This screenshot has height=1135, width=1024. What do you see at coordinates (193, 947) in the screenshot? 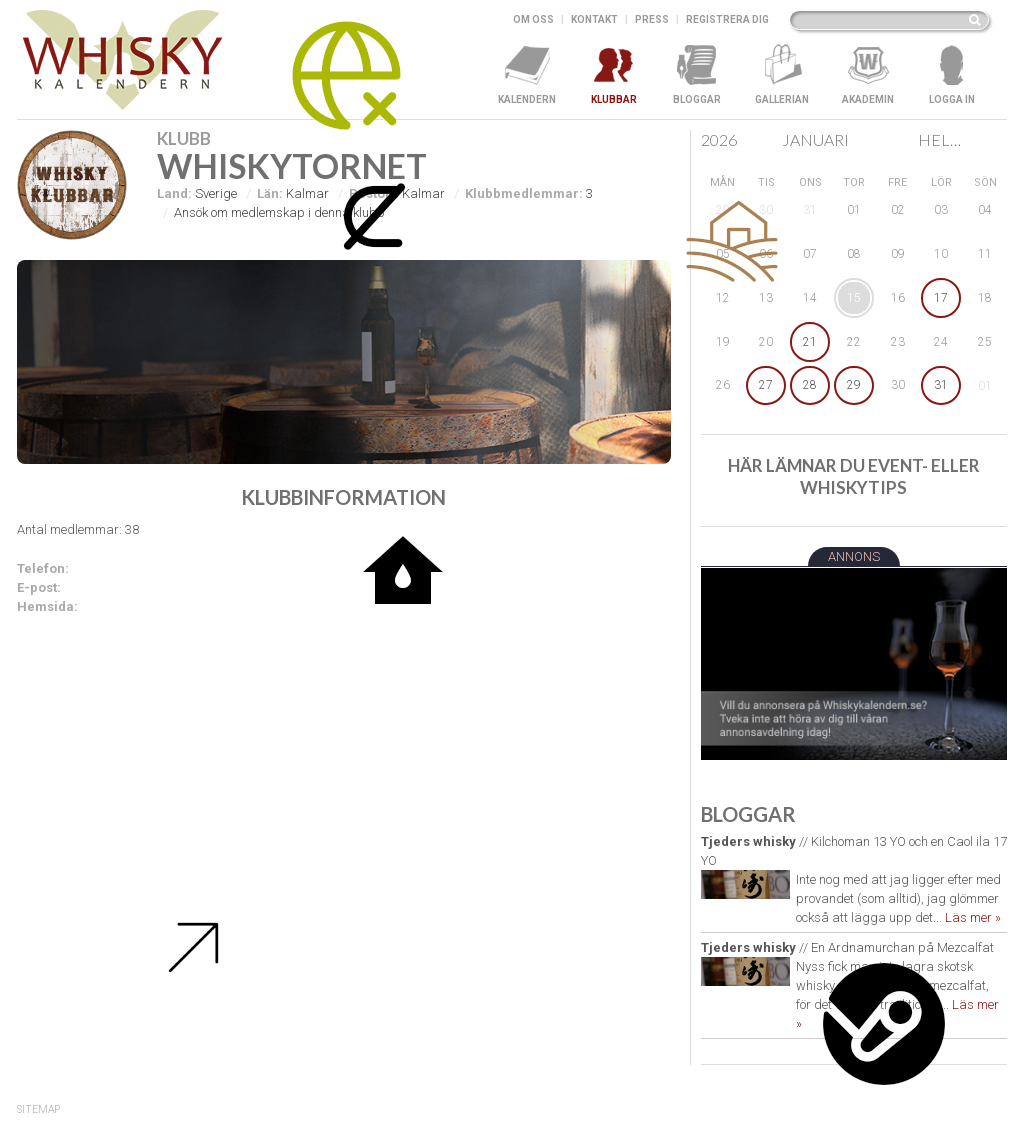
I see `open link in new tab or window` at bounding box center [193, 947].